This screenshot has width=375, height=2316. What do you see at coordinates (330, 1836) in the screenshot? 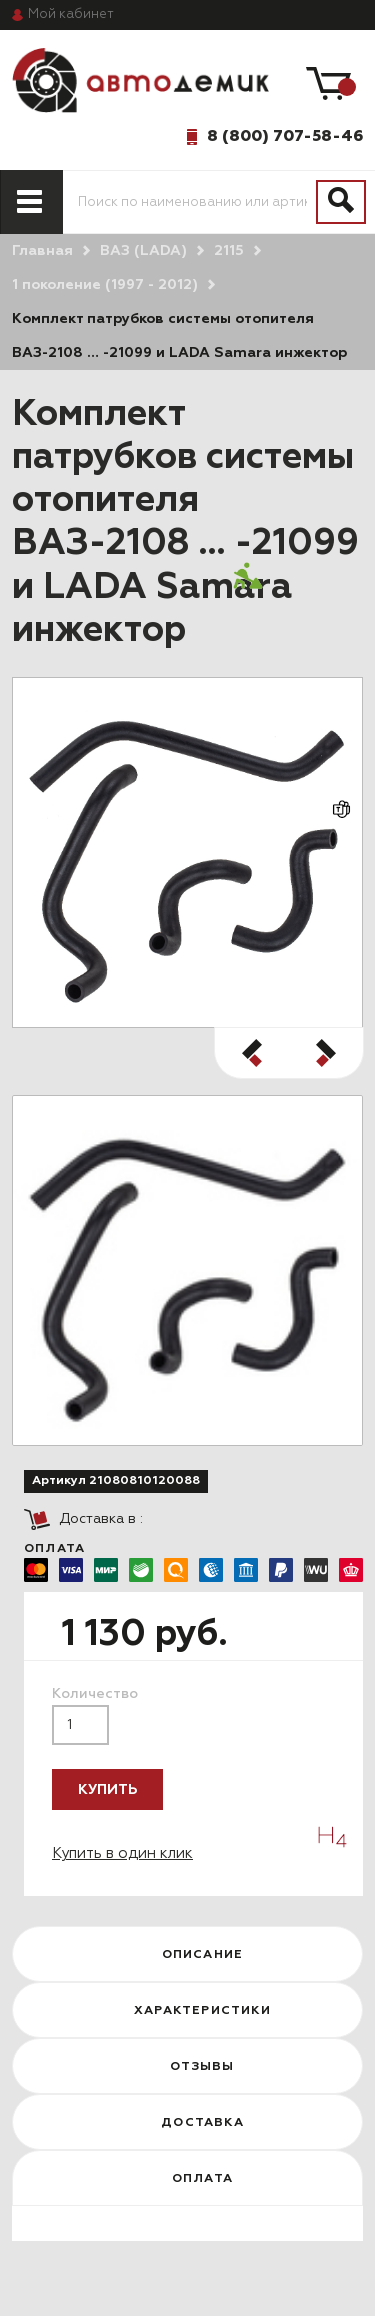
I see `format text as heading level 4` at bounding box center [330, 1836].